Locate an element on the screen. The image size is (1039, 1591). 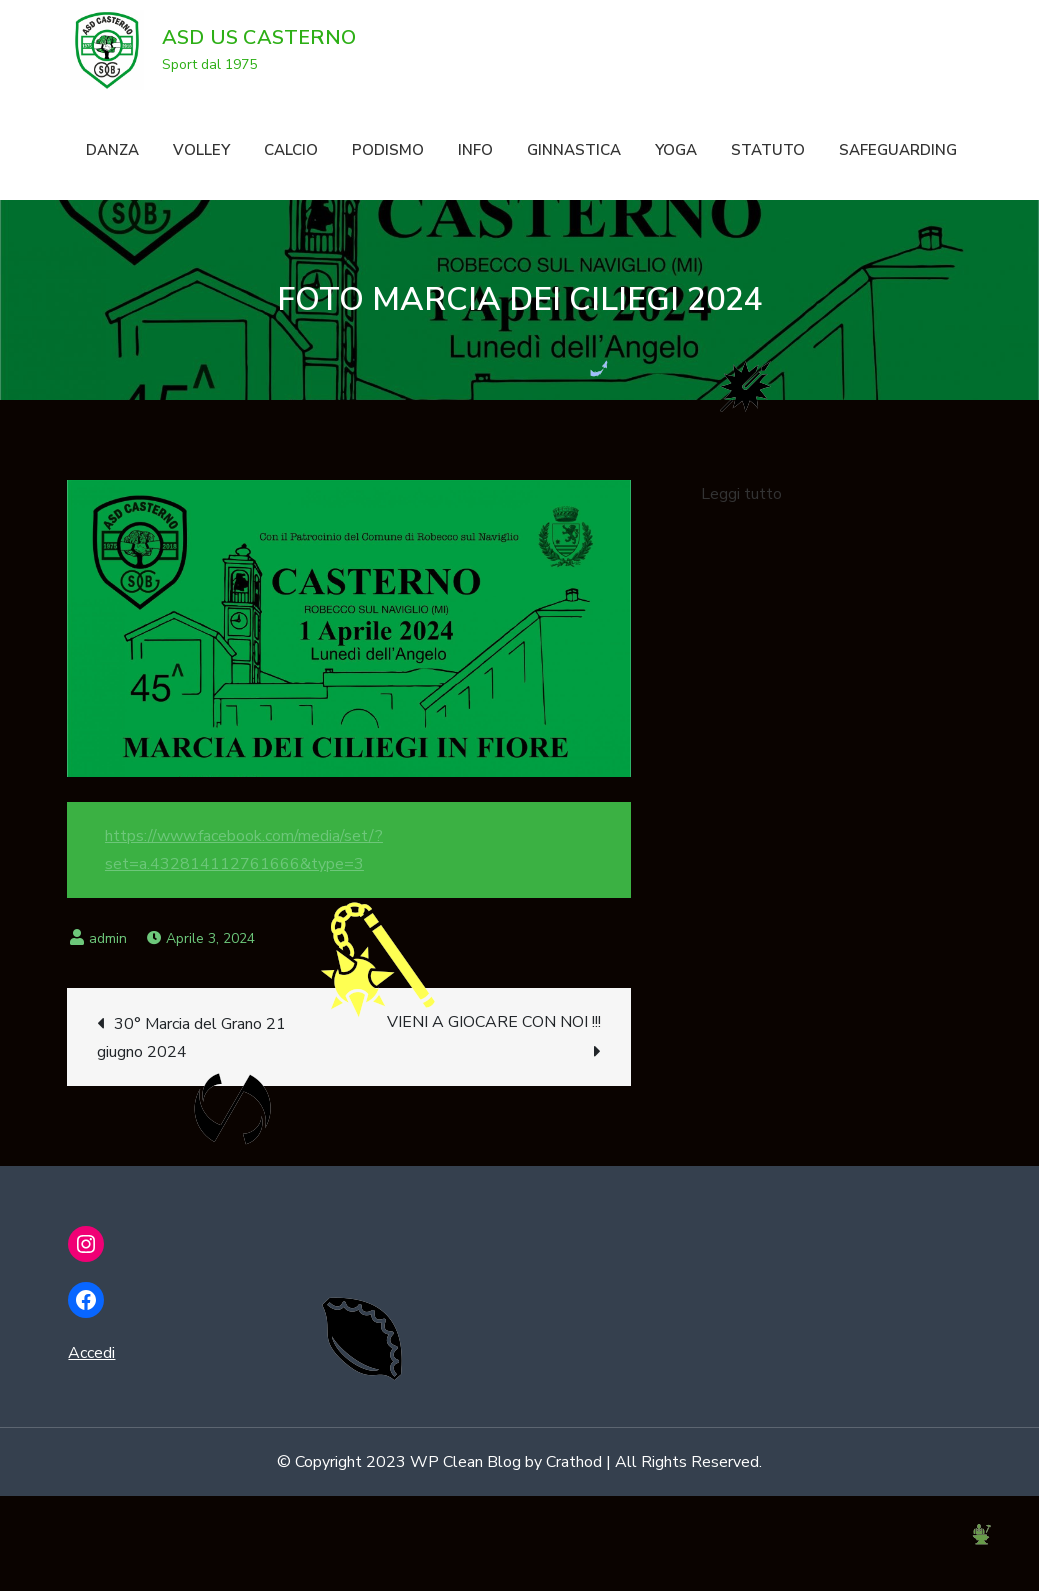
loading or processing in progress is located at coordinates (233, 1108).